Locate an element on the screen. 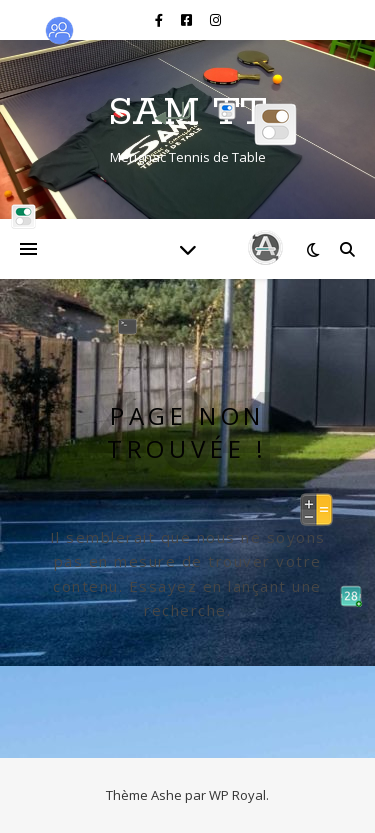  open the software update manager is located at coordinates (265, 247).